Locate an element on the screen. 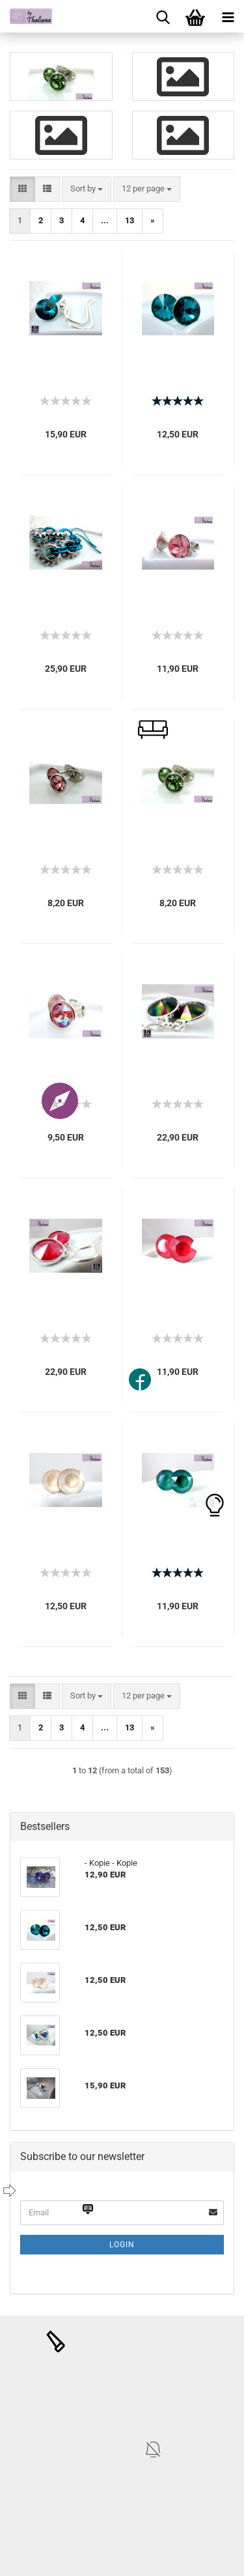 The image size is (244, 2576). mute notifications is located at coordinates (153, 2449).